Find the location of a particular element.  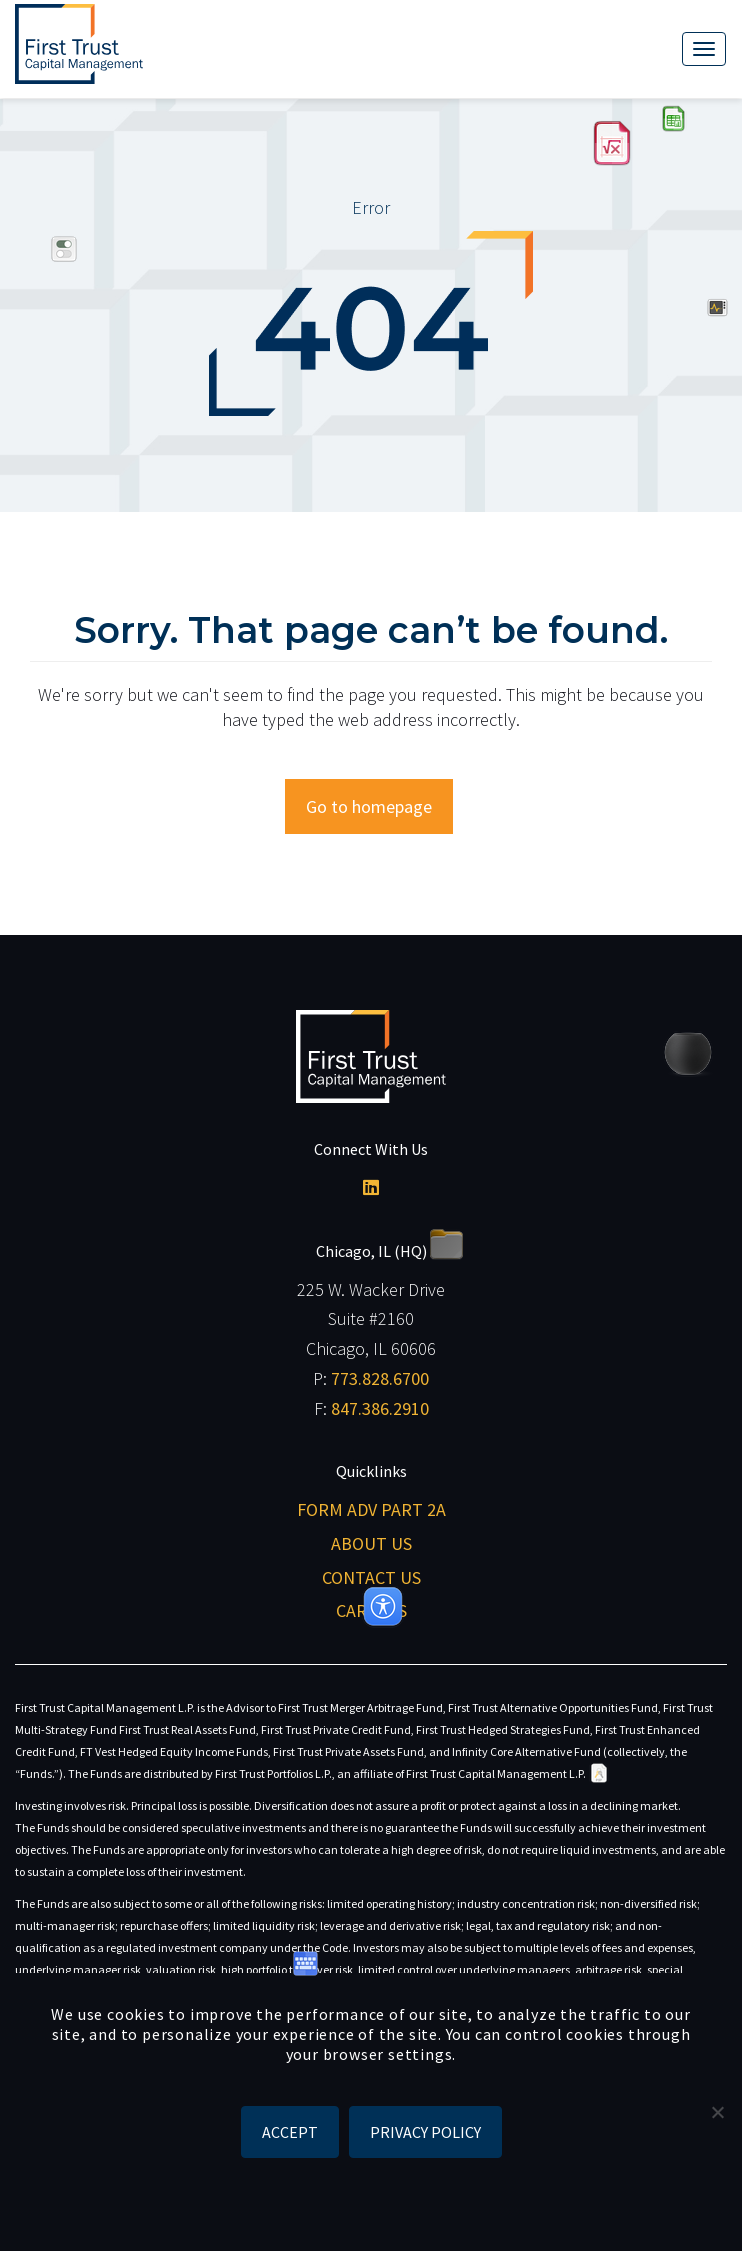

a PGP encryption key file is located at coordinates (599, 1773).